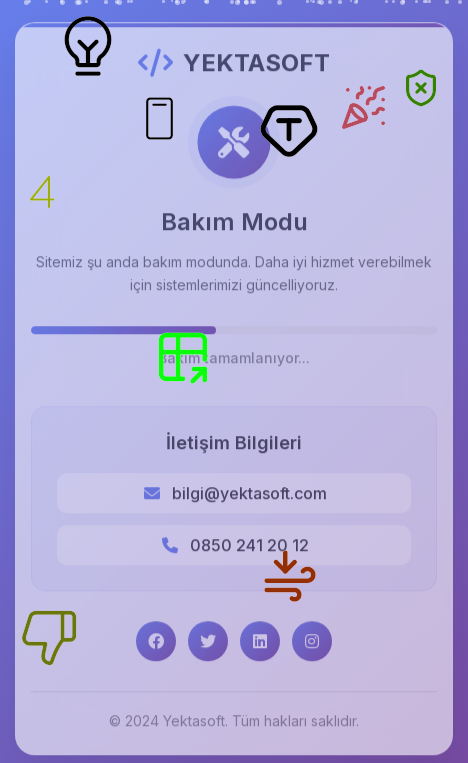 This screenshot has width=468, height=763. What do you see at coordinates (421, 88) in the screenshot?
I see `security protection disabled or off` at bounding box center [421, 88].